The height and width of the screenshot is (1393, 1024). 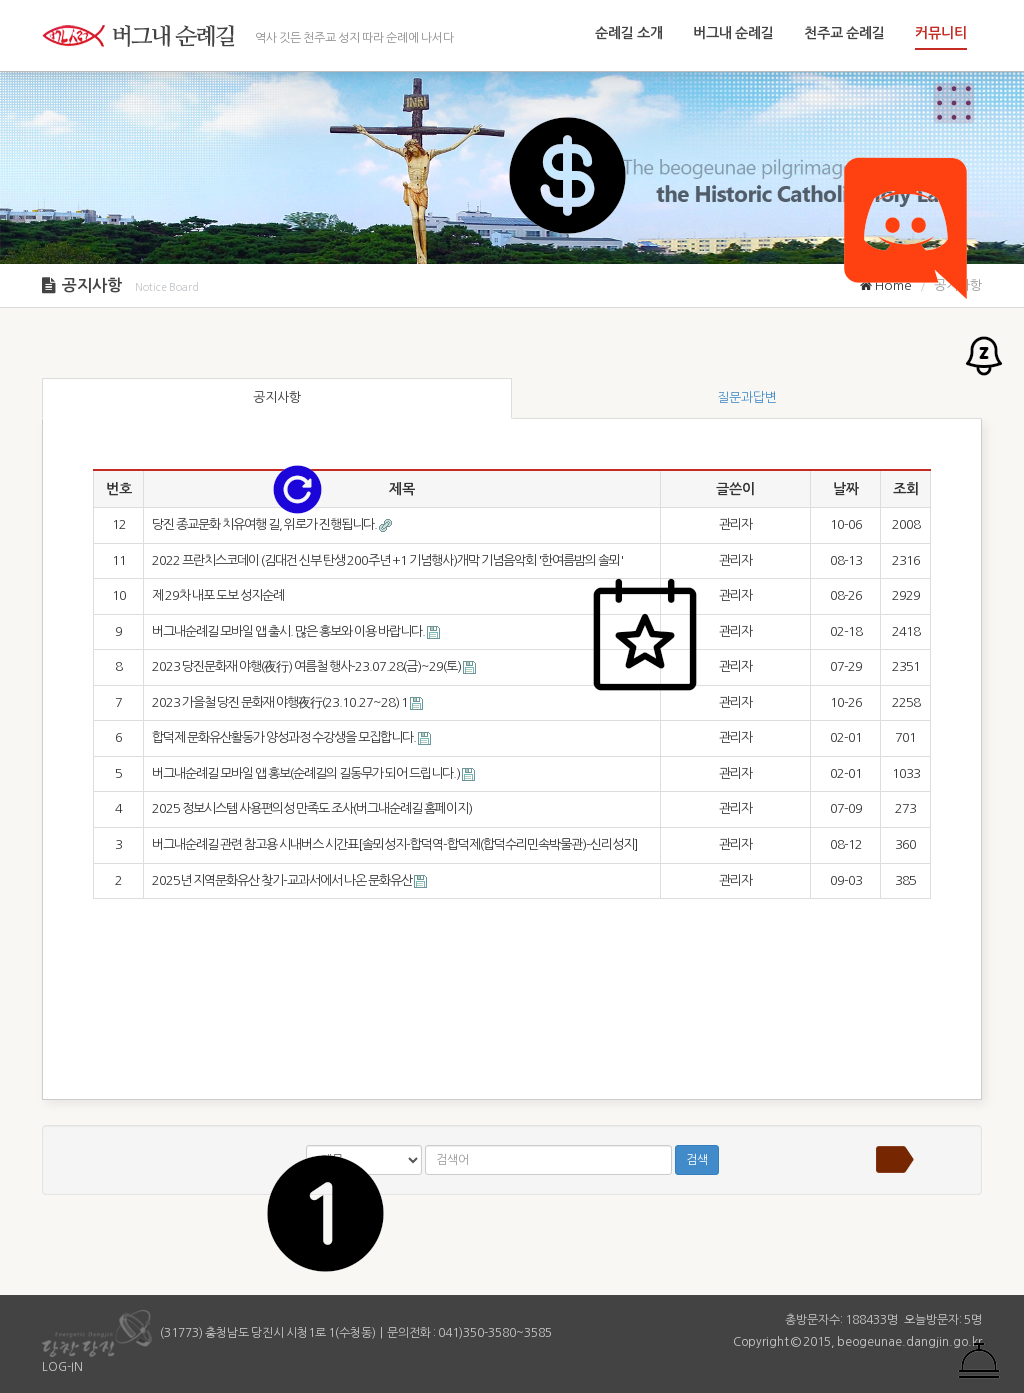 I want to click on add a tag or label to an item, so click(x=893, y=1159).